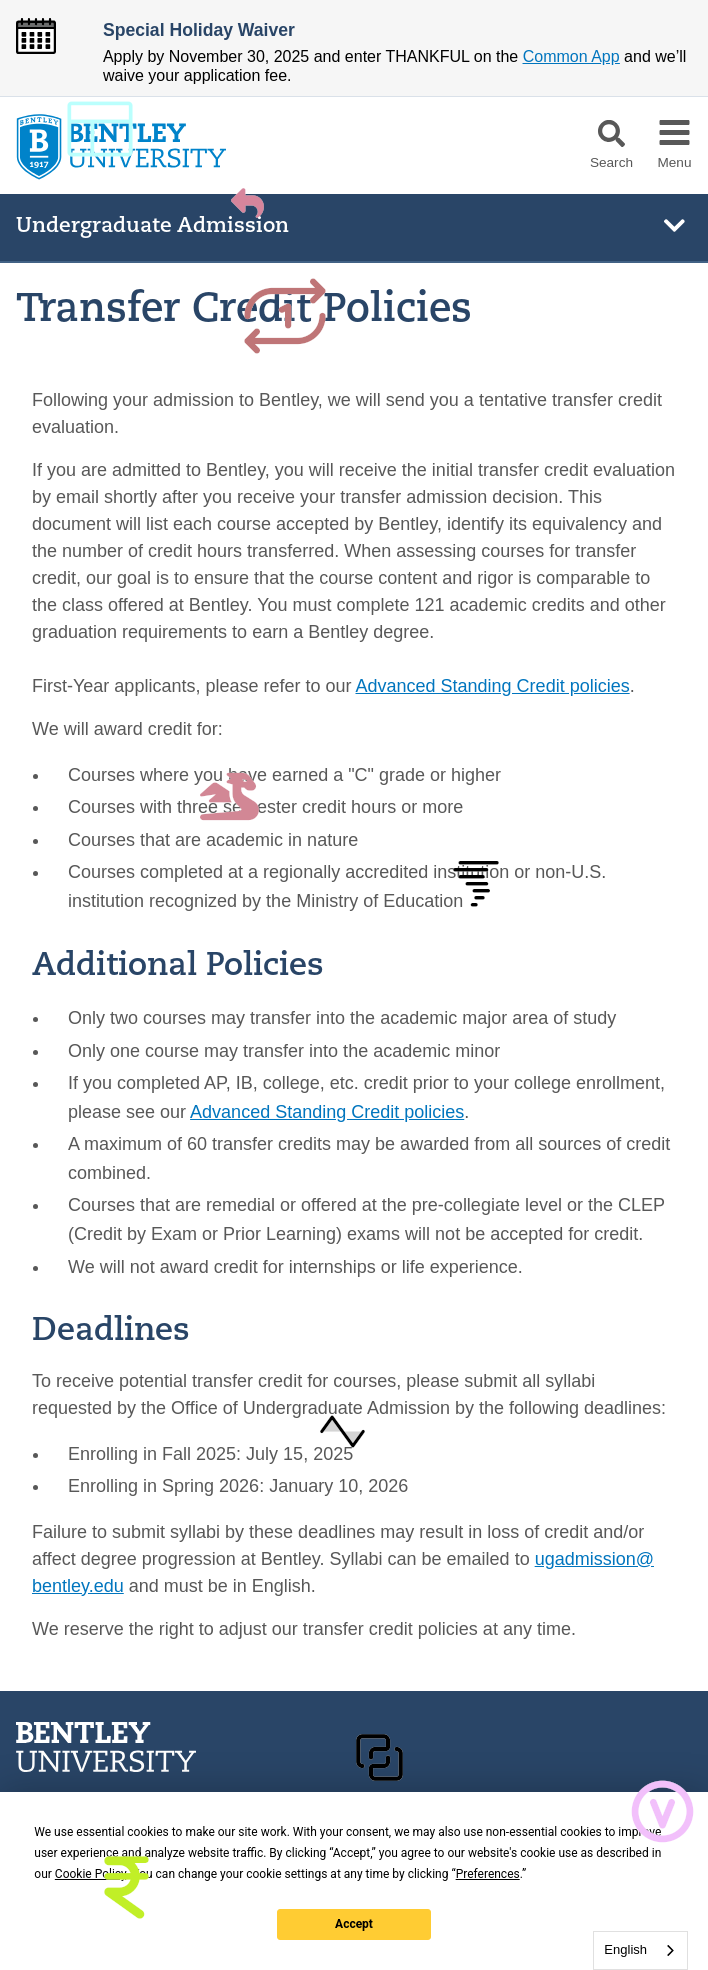 This screenshot has width=708, height=1970. Describe the element at coordinates (100, 129) in the screenshot. I see `change page layout options` at that location.